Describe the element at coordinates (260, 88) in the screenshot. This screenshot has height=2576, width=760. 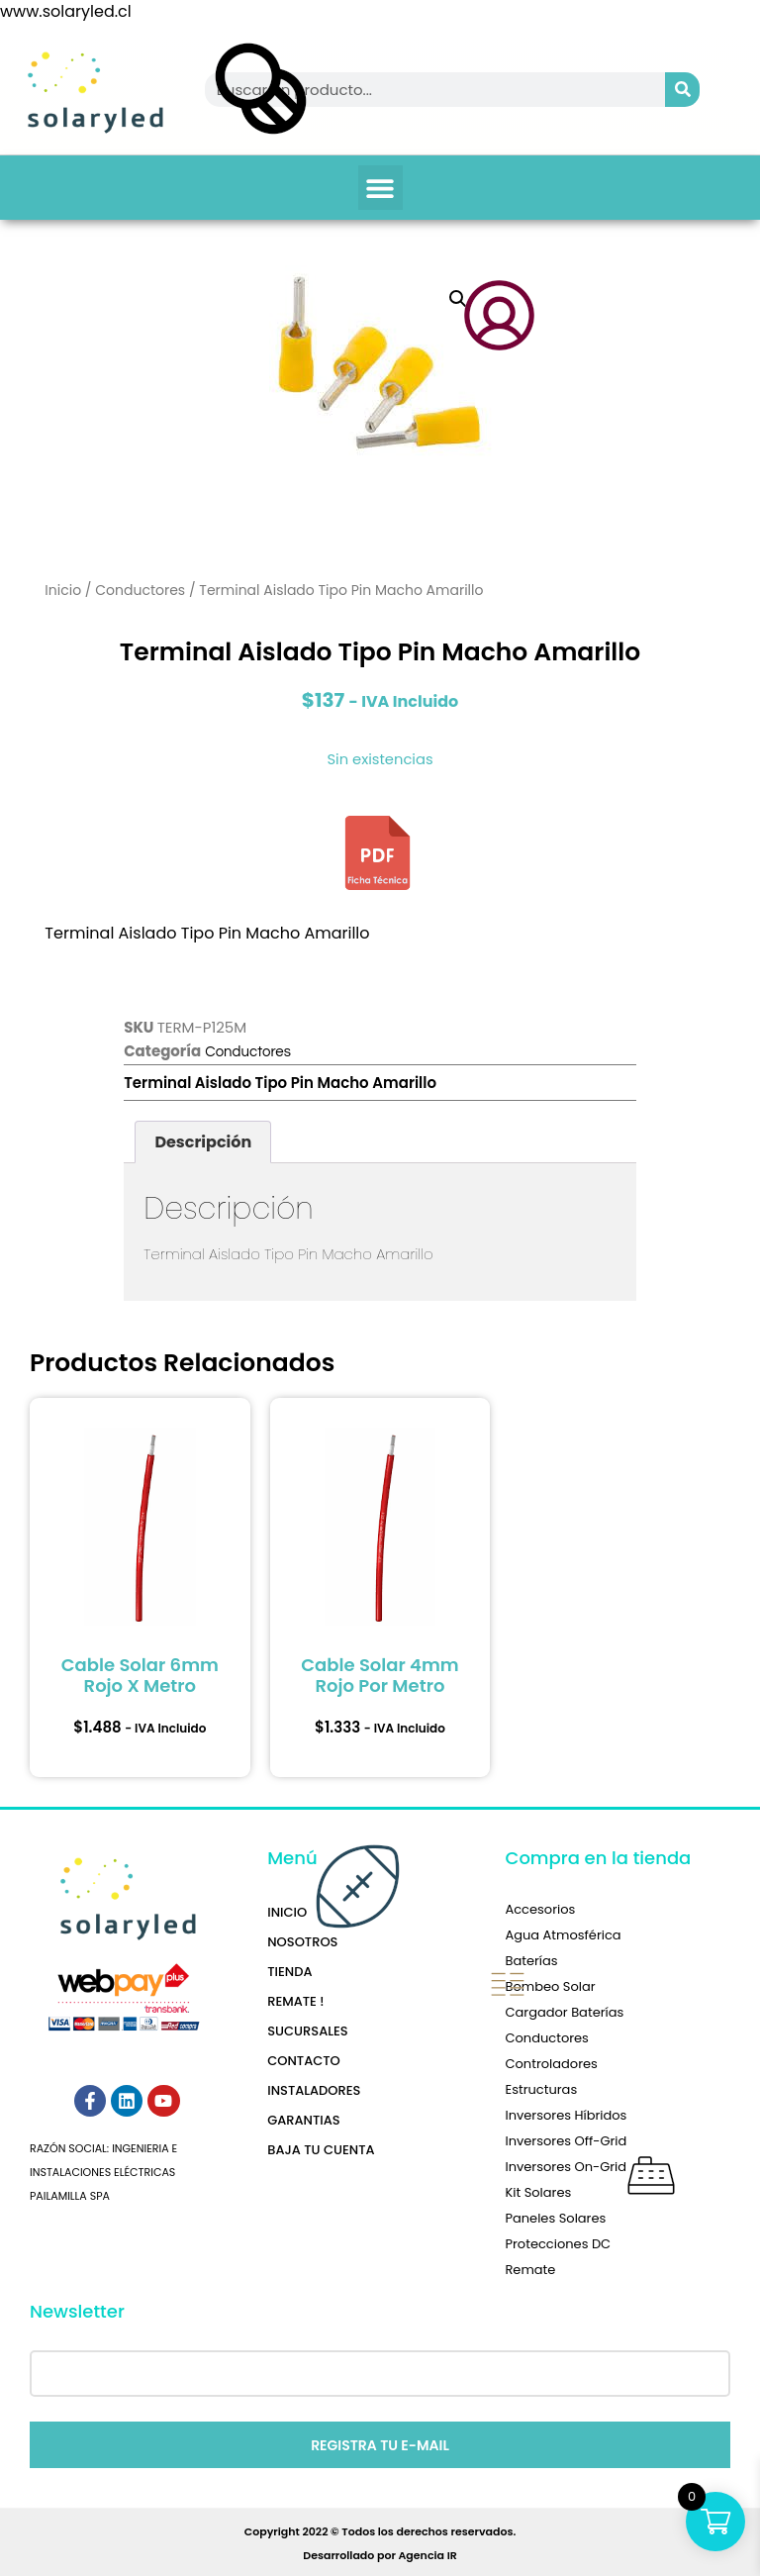
I see `subtract or remove a shape from selection` at that location.